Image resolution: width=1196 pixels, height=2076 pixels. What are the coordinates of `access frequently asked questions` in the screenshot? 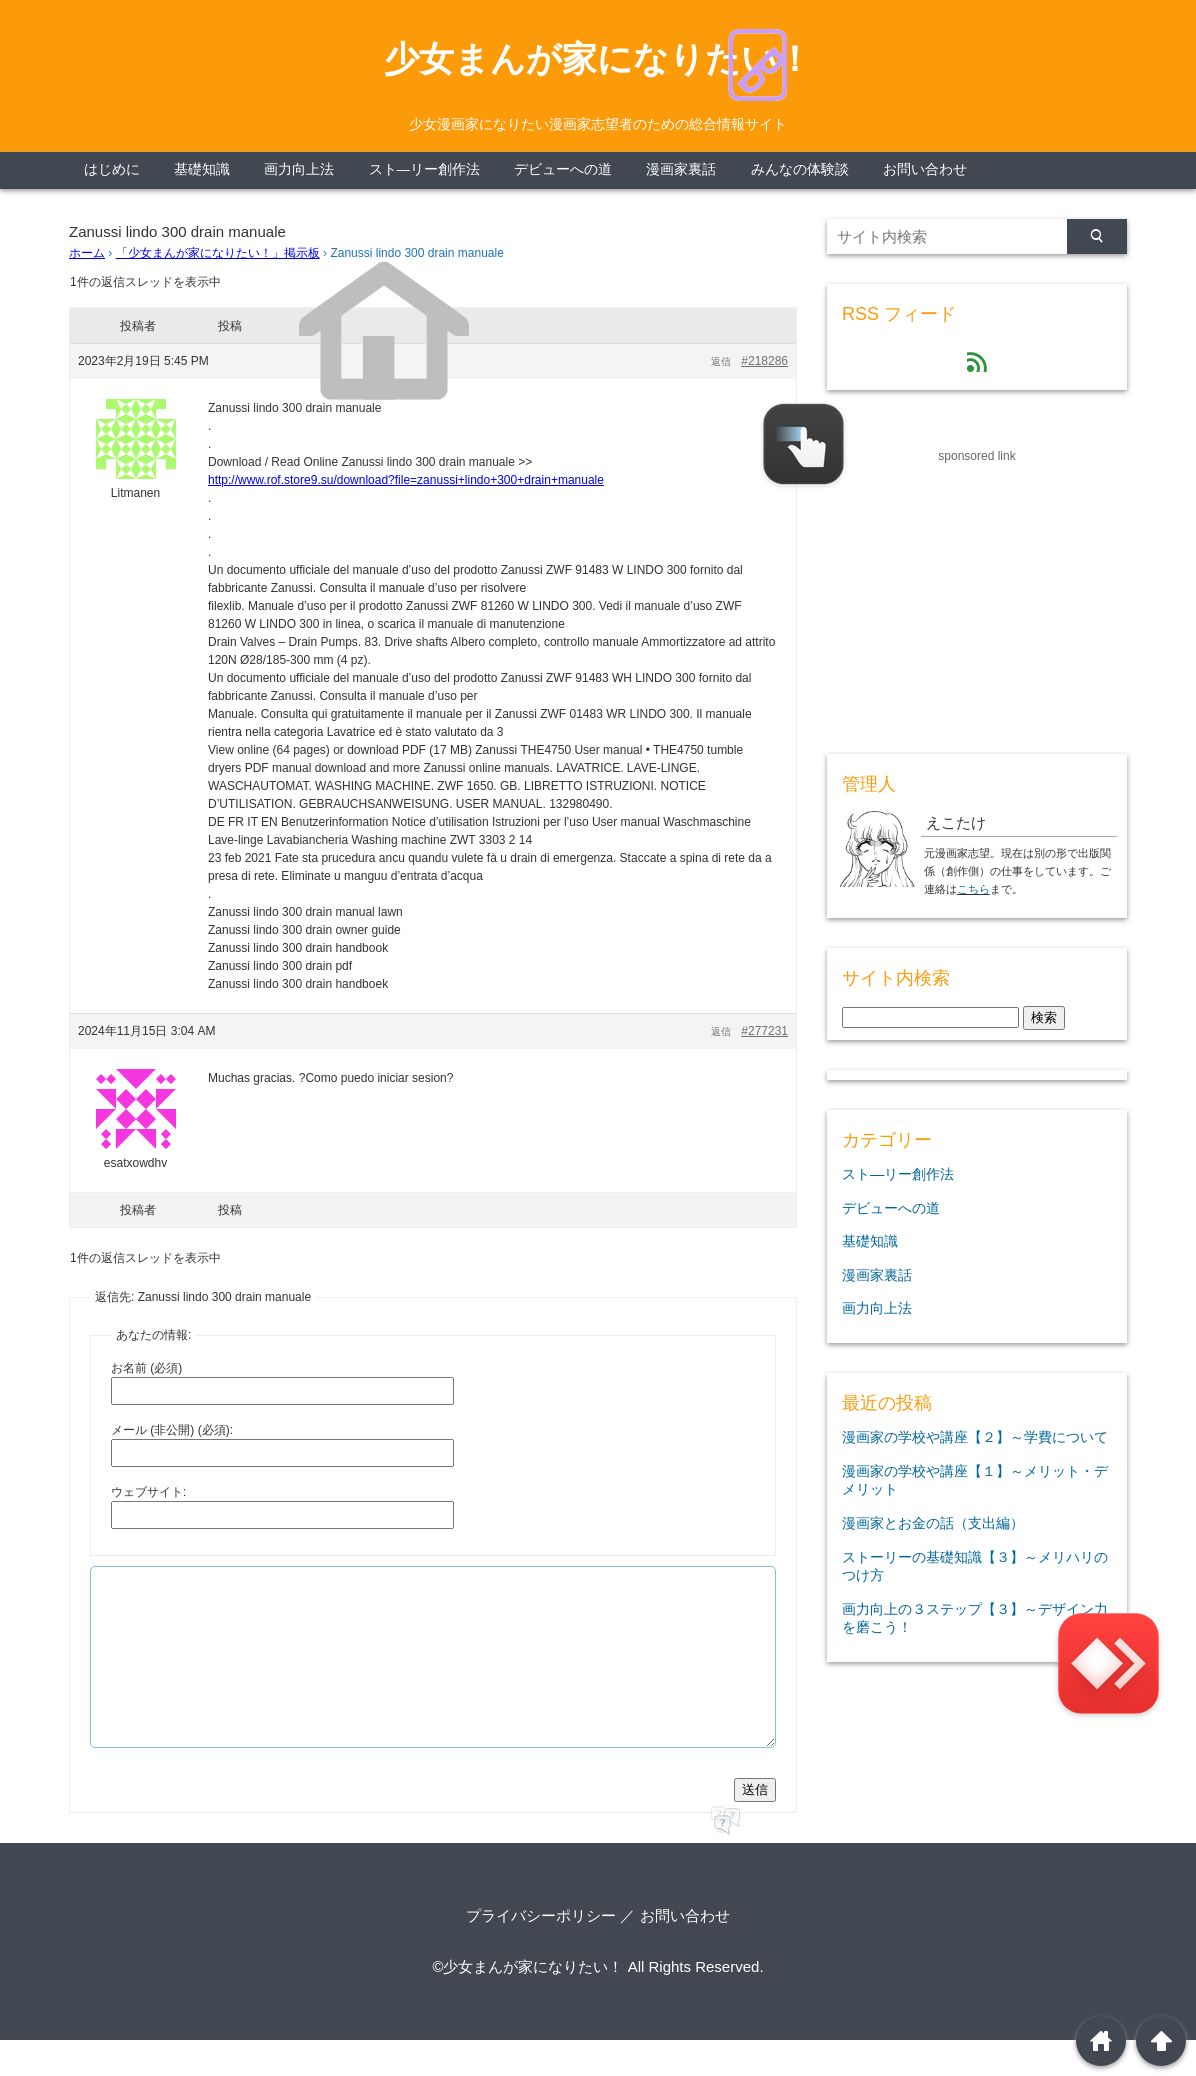 It's located at (725, 1820).